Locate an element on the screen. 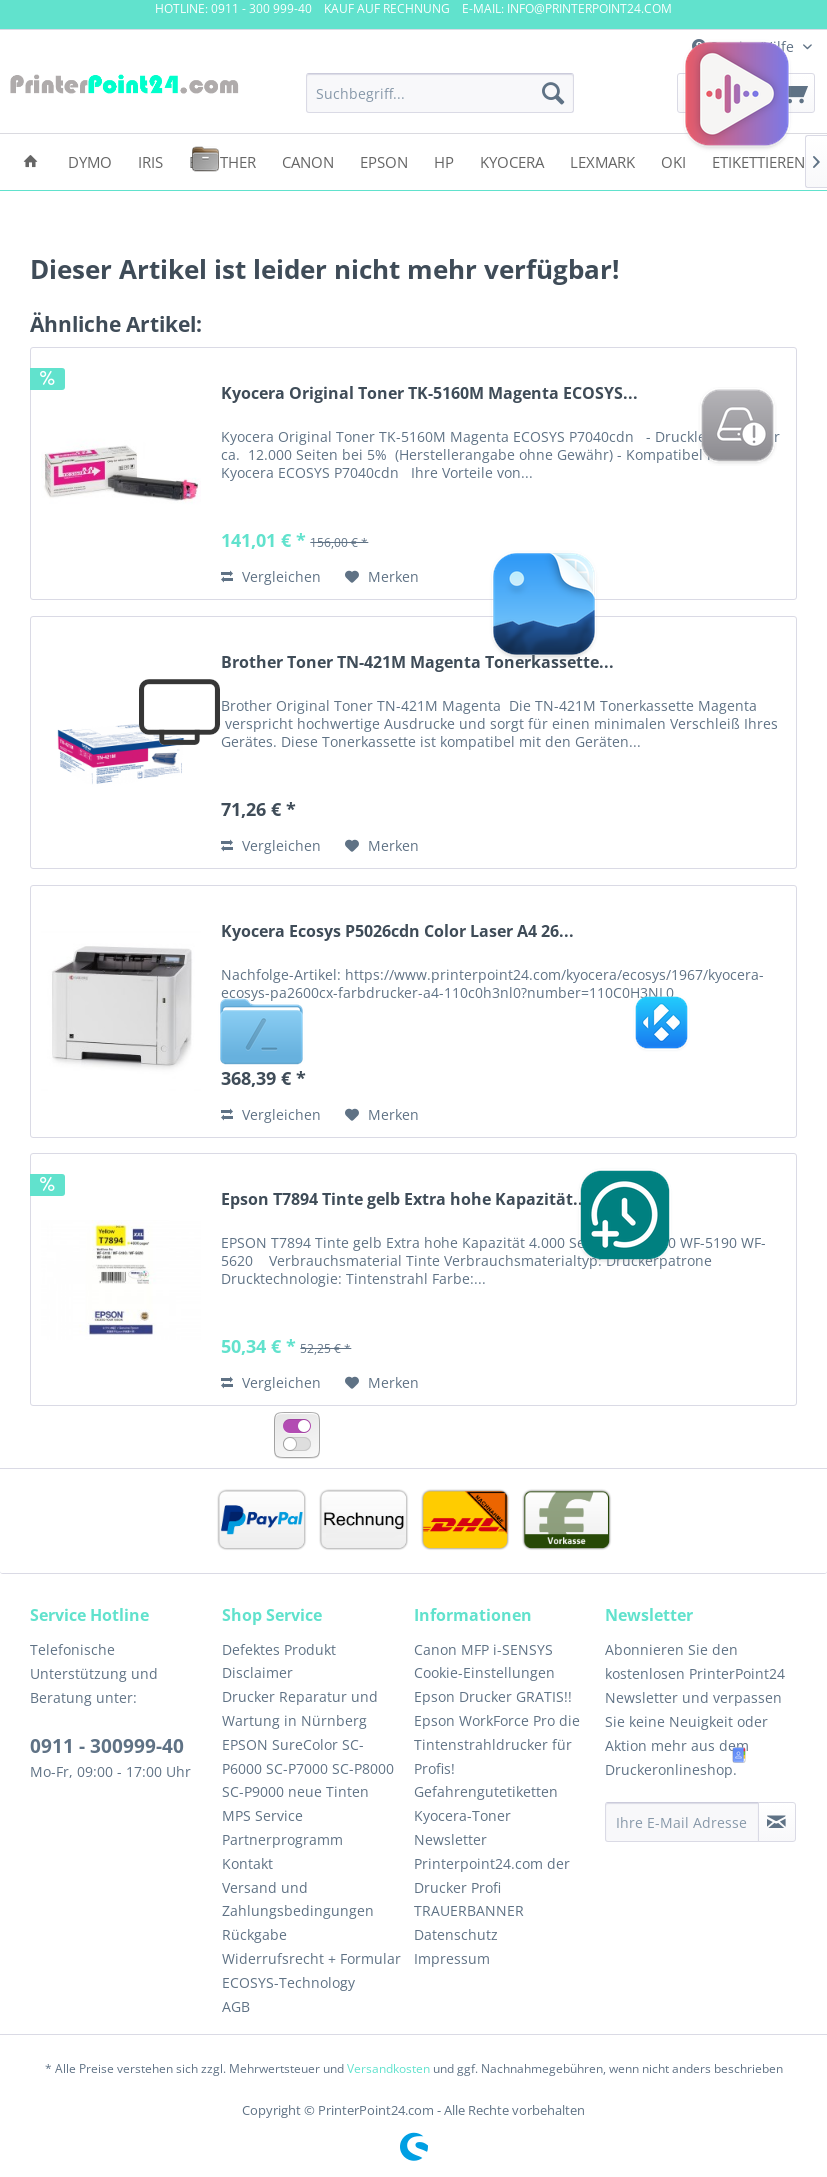 Image resolution: width=827 pixels, height=2177 pixels. open wallpaper settings is located at coordinates (544, 604).